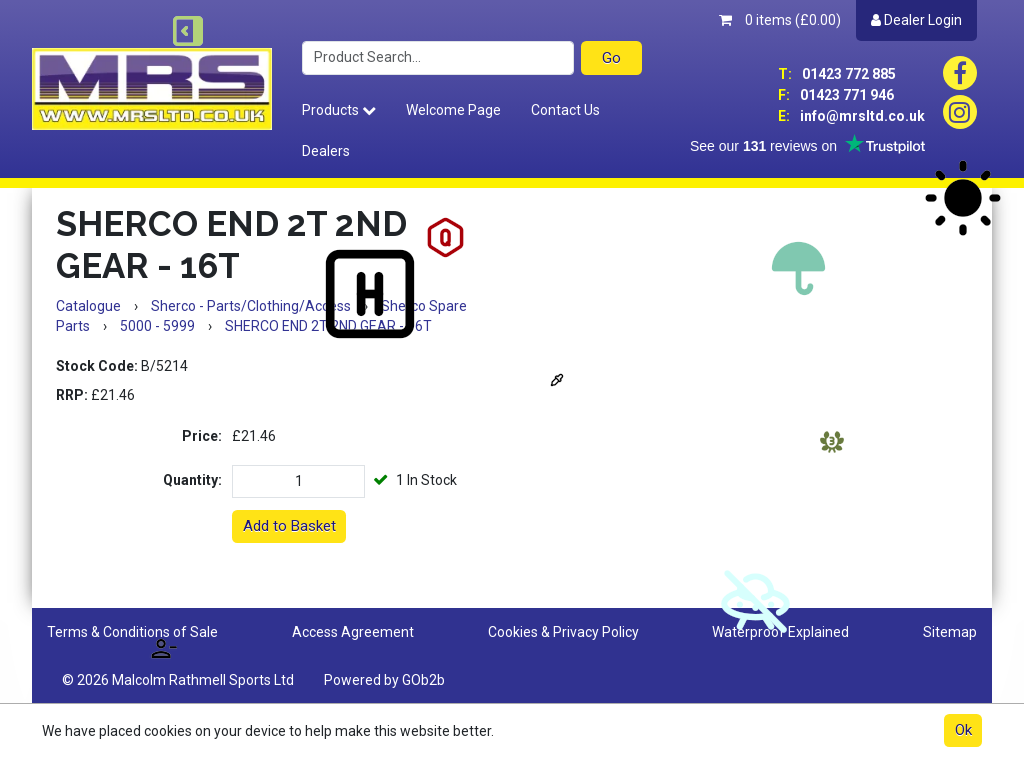 This screenshot has width=1024, height=758. I want to click on expand the right sidebar panel, so click(188, 31).